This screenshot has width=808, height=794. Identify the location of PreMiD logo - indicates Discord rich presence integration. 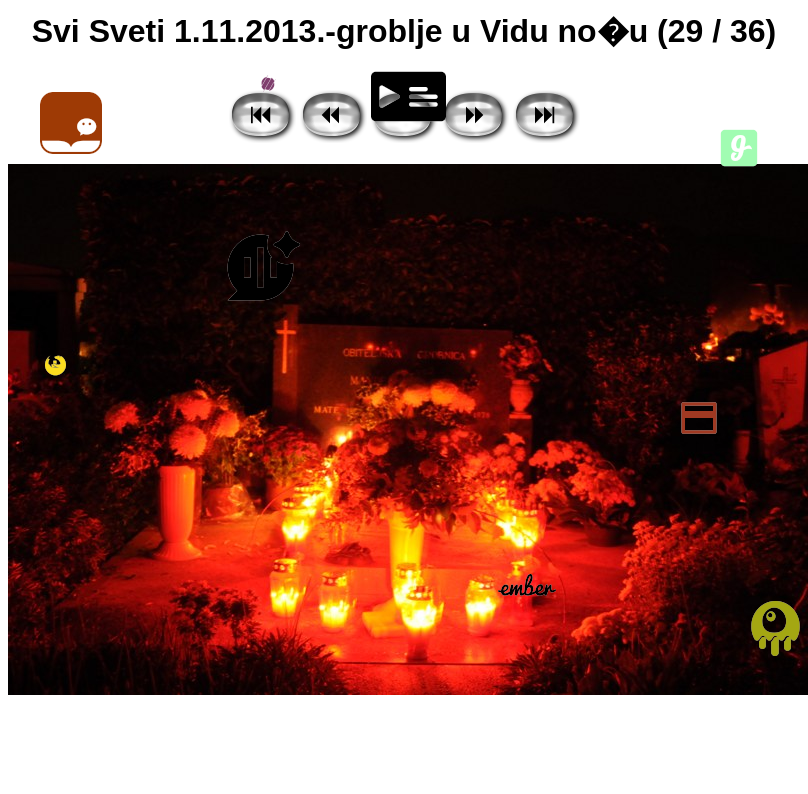
(408, 96).